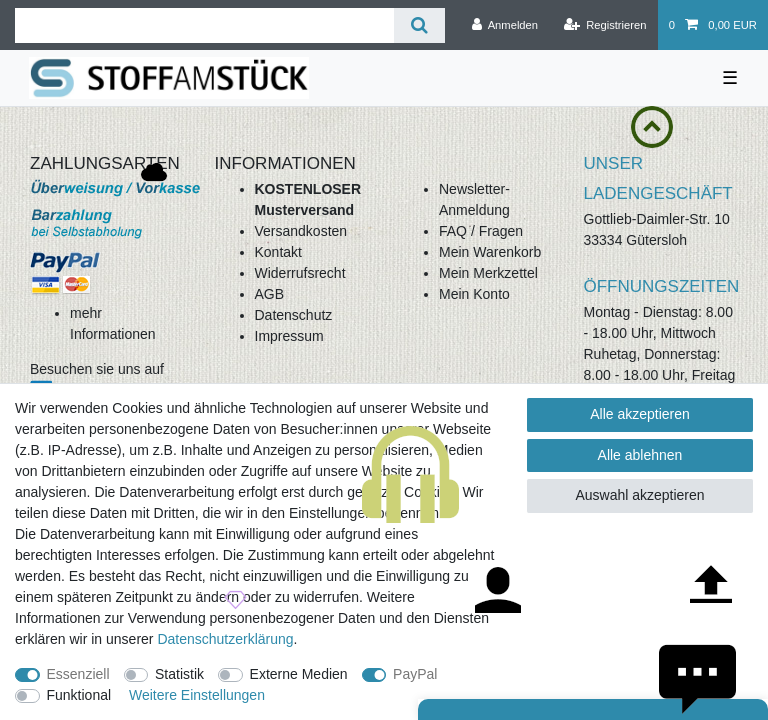 The width and height of the screenshot is (768, 720). I want to click on cloud storage or sync status, so click(154, 172).